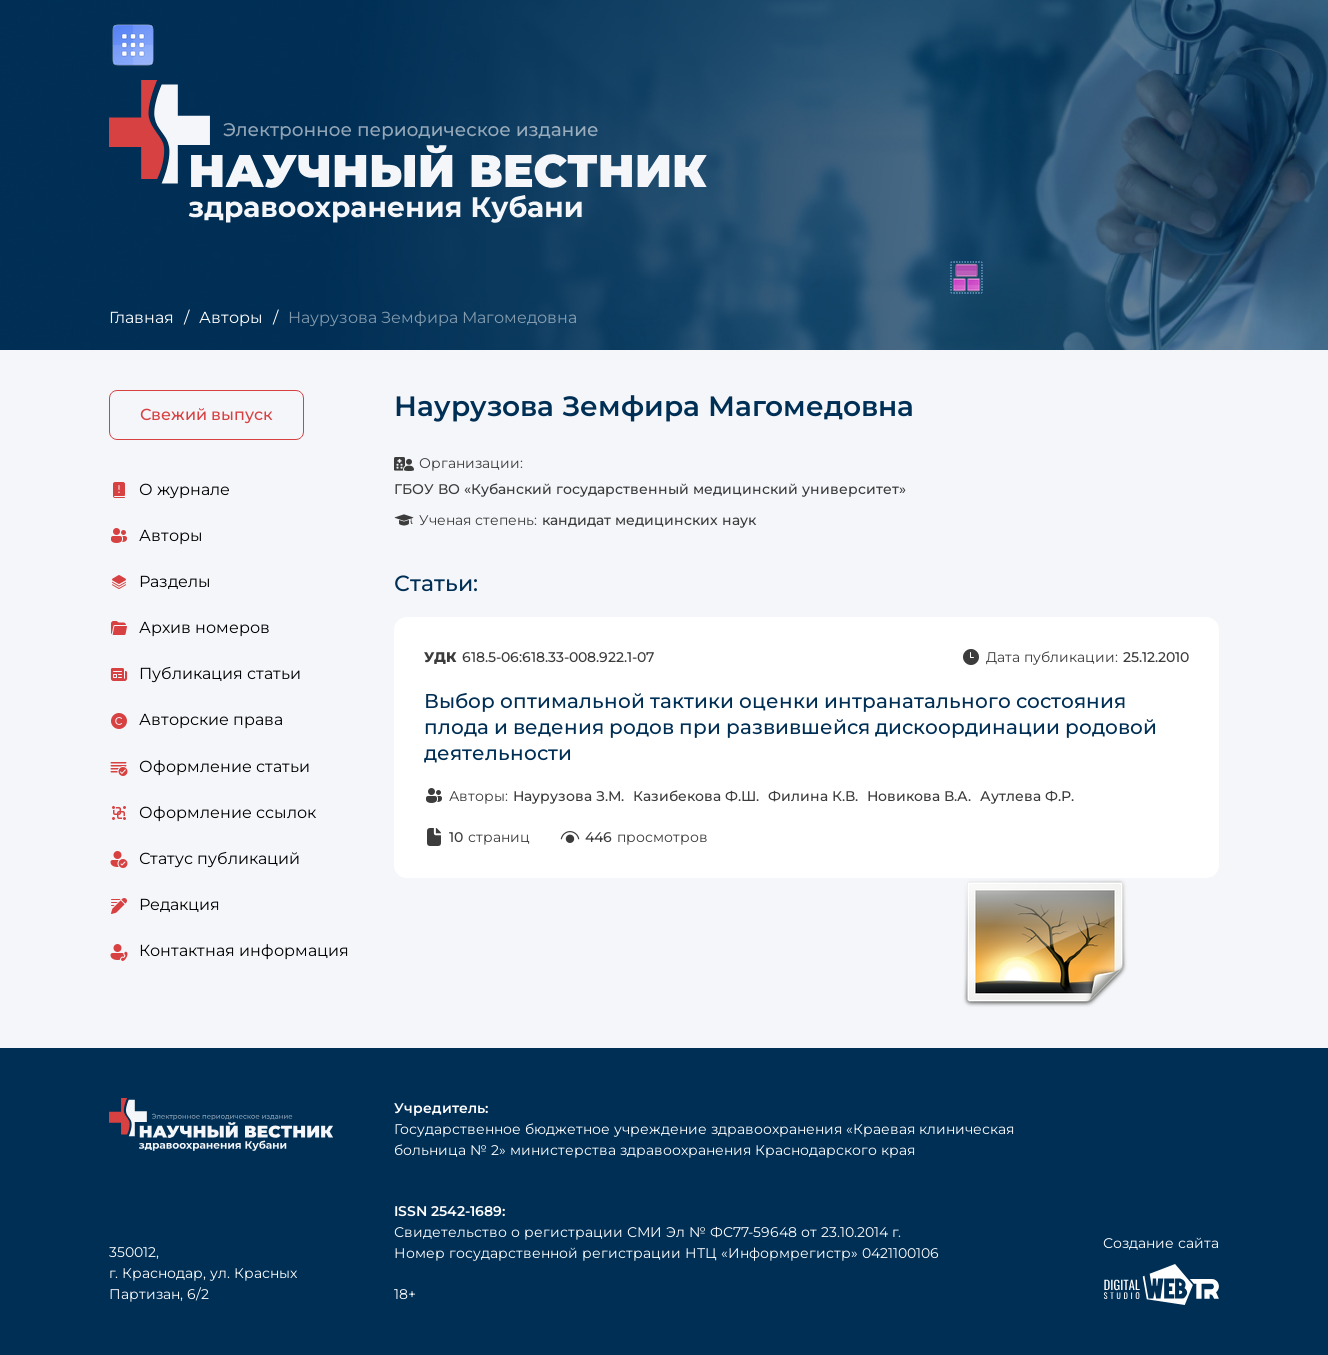 This screenshot has height=1355, width=1328. Describe the element at coordinates (133, 45) in the screenshot. I see `view all applications` at that location.